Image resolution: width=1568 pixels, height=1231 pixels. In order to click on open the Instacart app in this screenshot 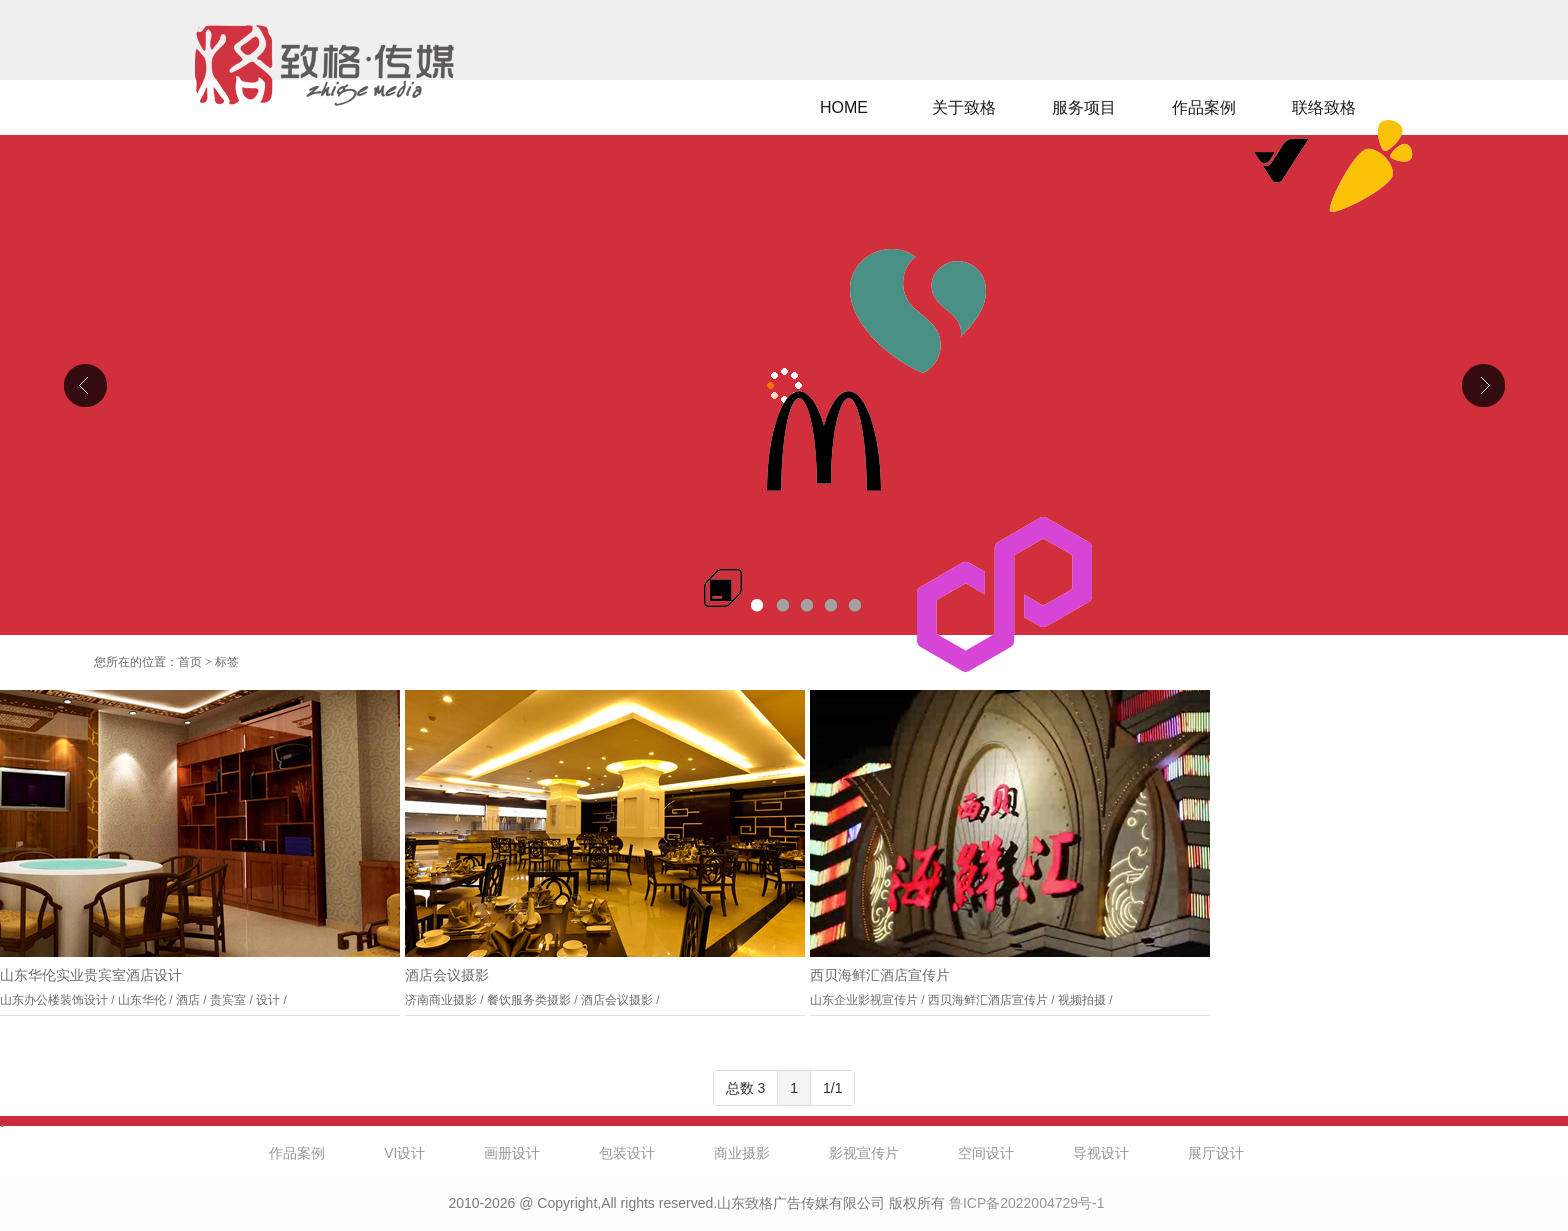, I will do `click(1371, 166)`.